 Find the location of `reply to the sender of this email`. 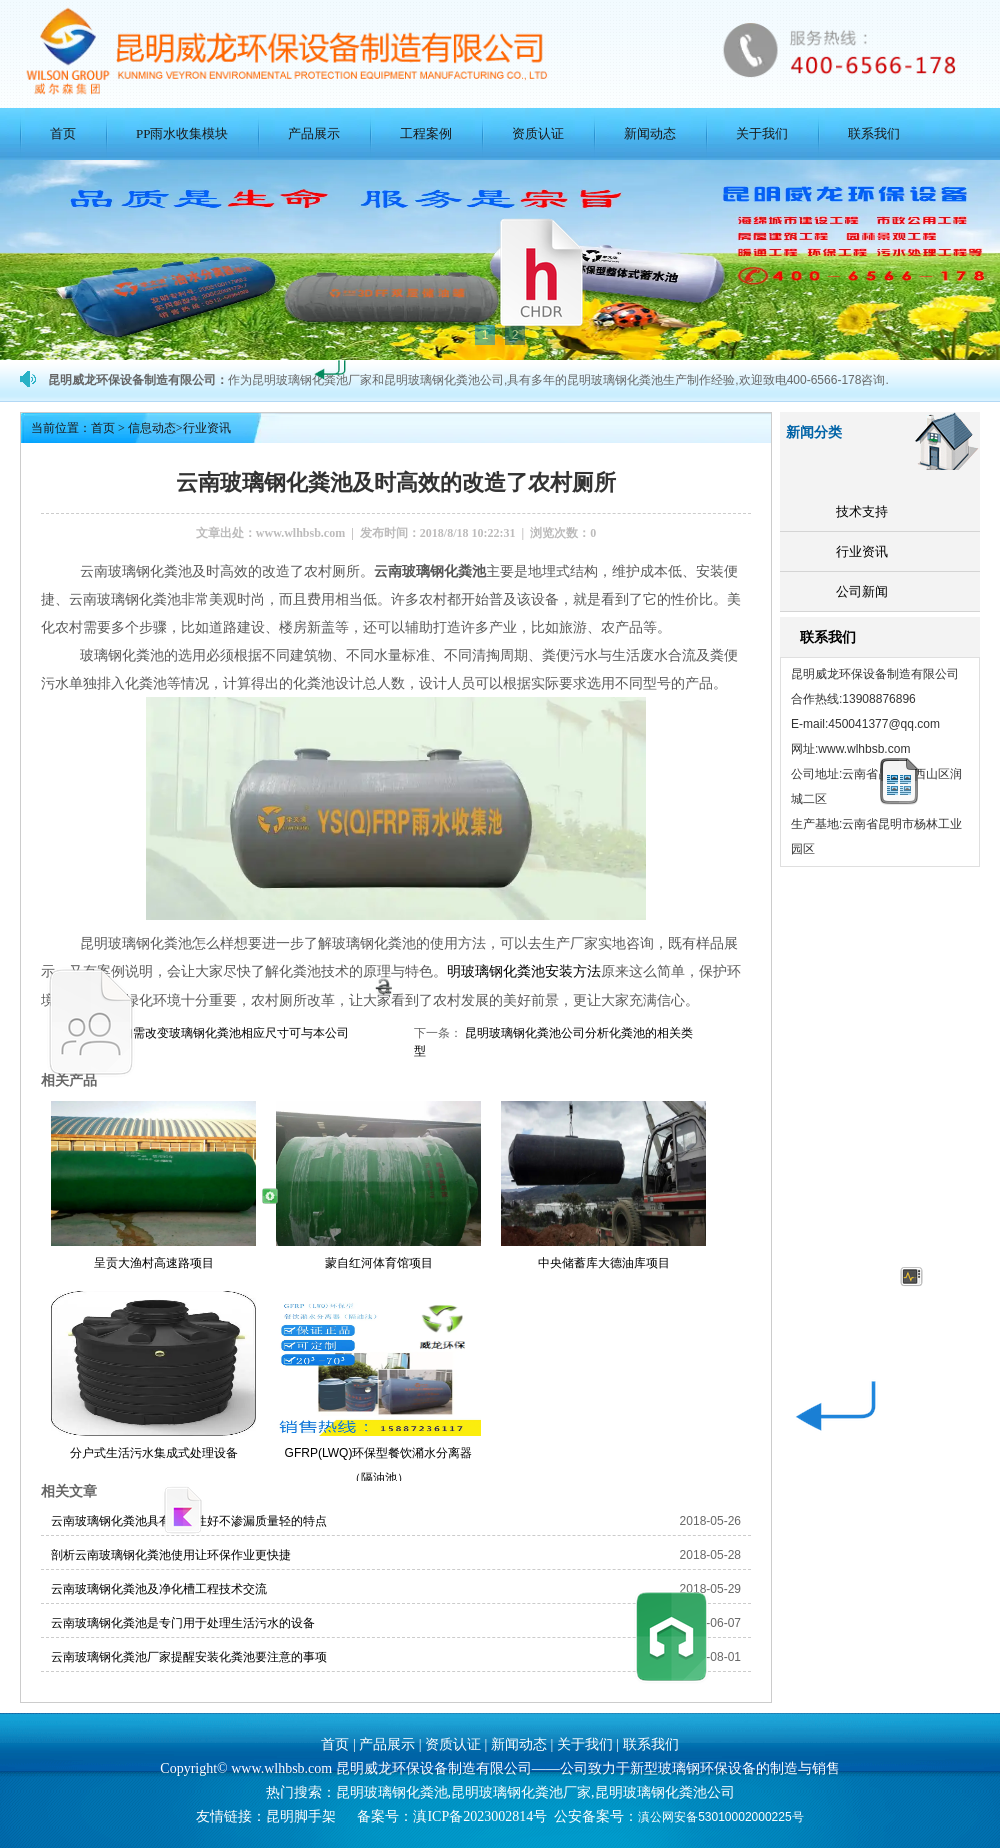

reply to the sender of this email is located at coordinates (834, 1405).